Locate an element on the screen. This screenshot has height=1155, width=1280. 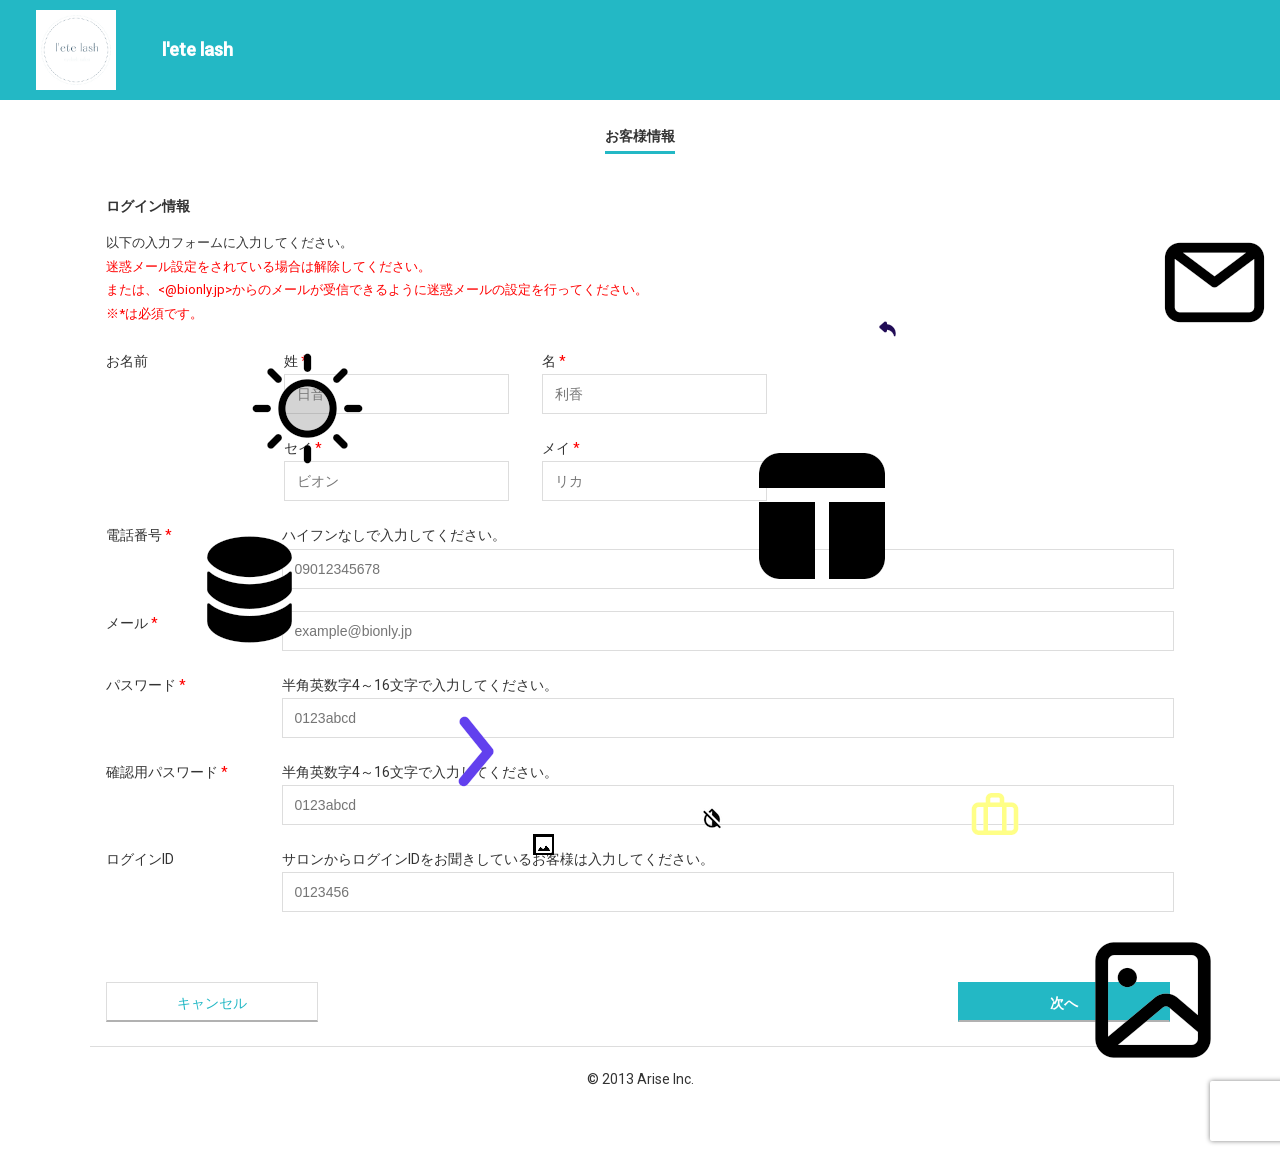
change page layout or view is located at coordinates (822, 516).